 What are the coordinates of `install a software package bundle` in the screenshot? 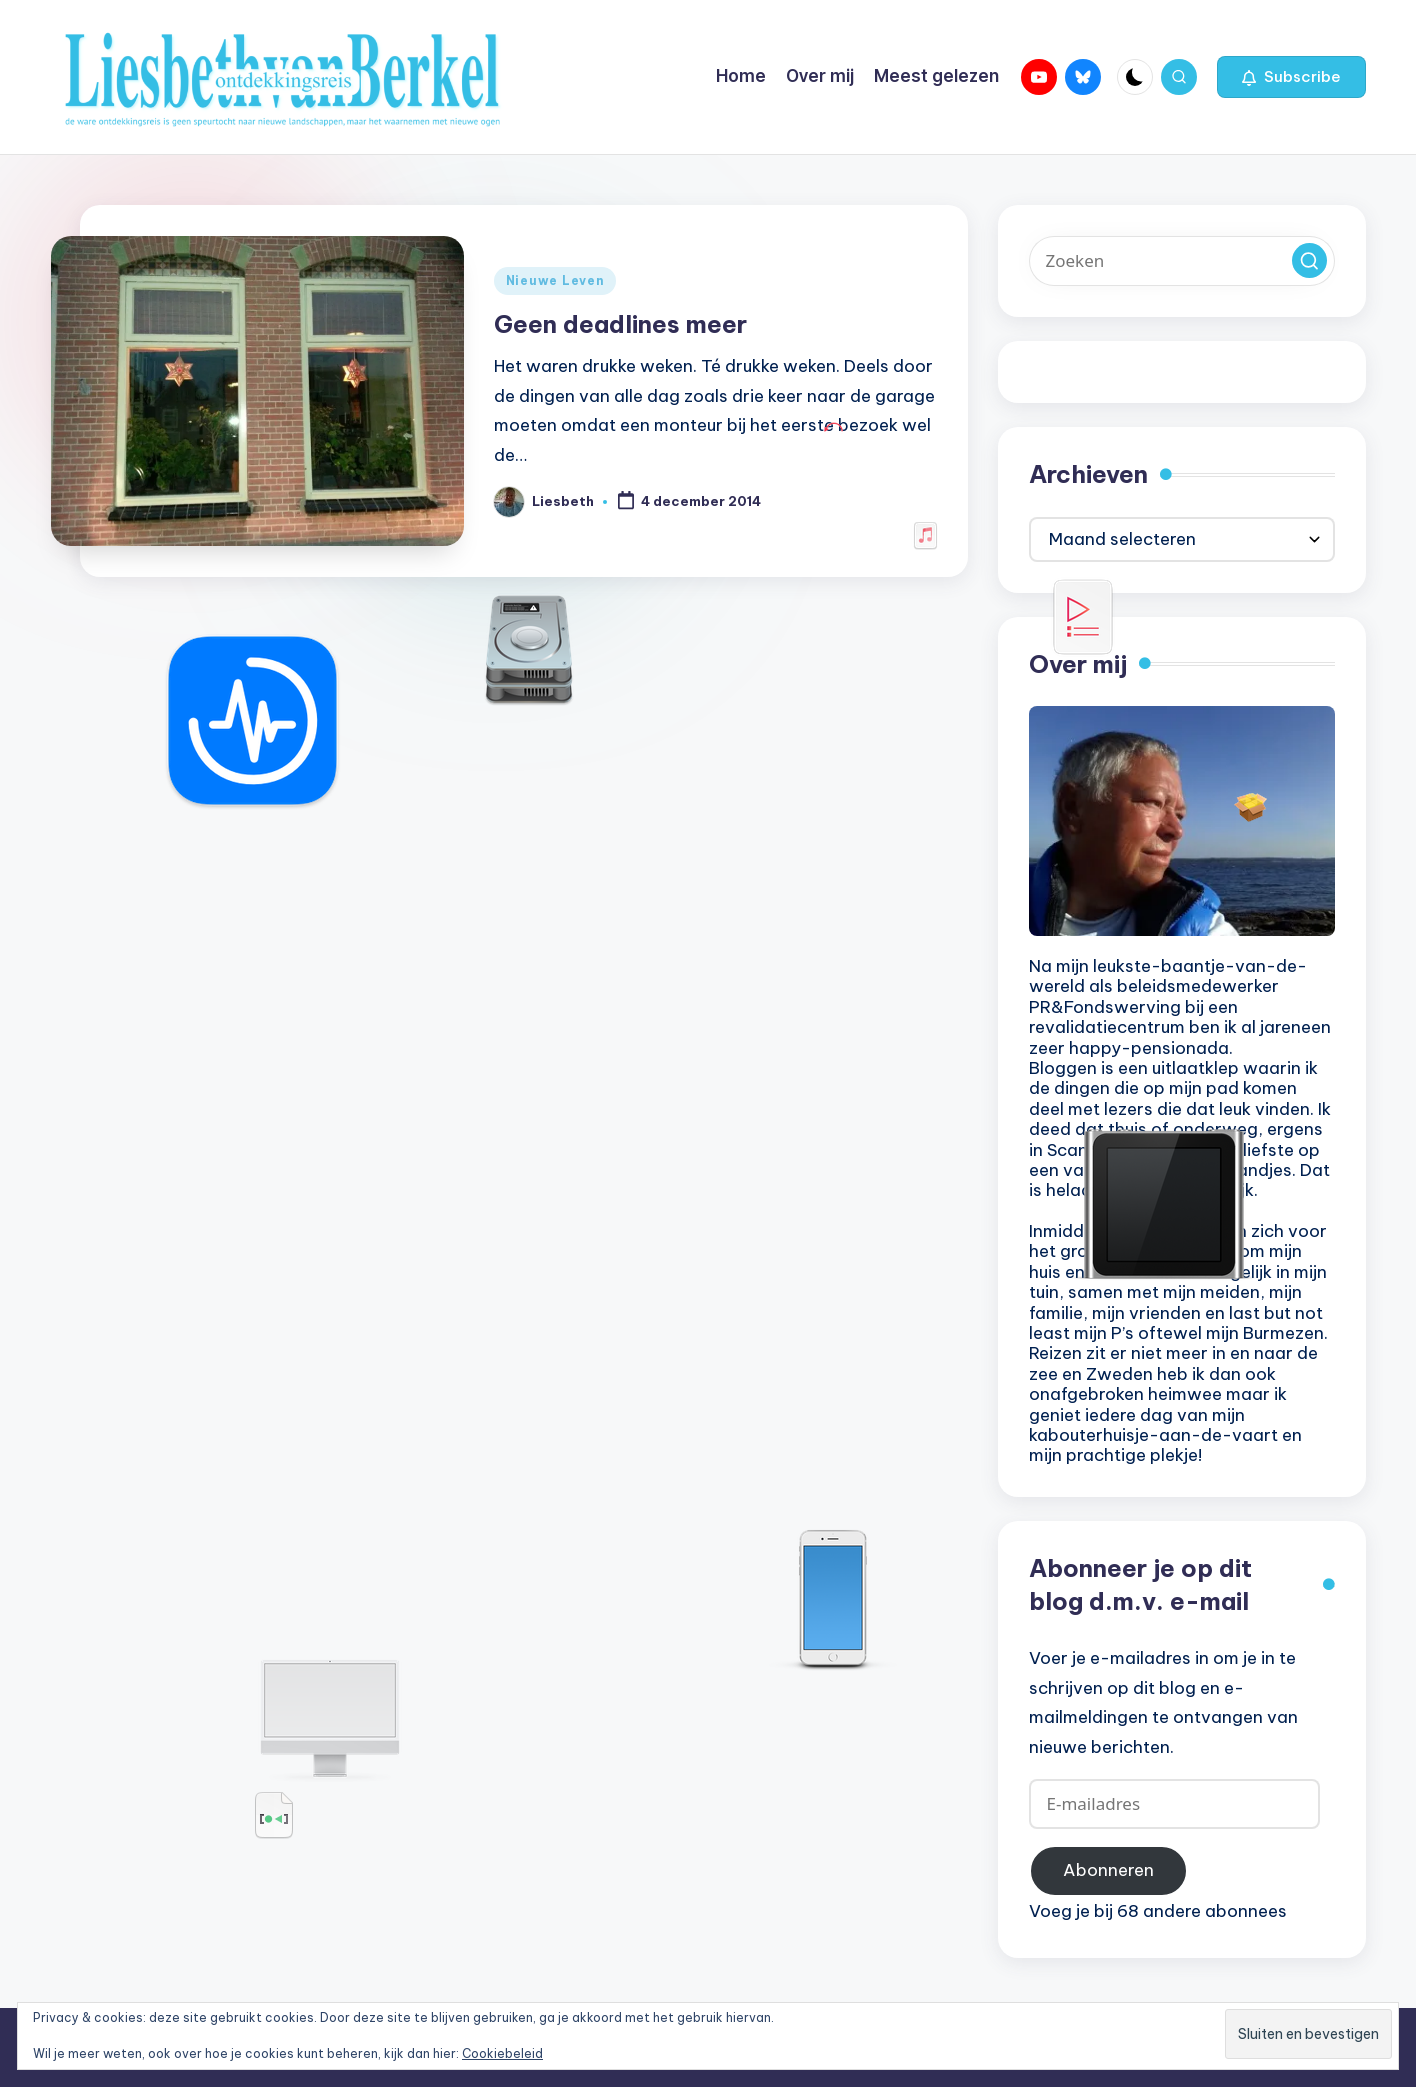 It's located at (1251, 807).